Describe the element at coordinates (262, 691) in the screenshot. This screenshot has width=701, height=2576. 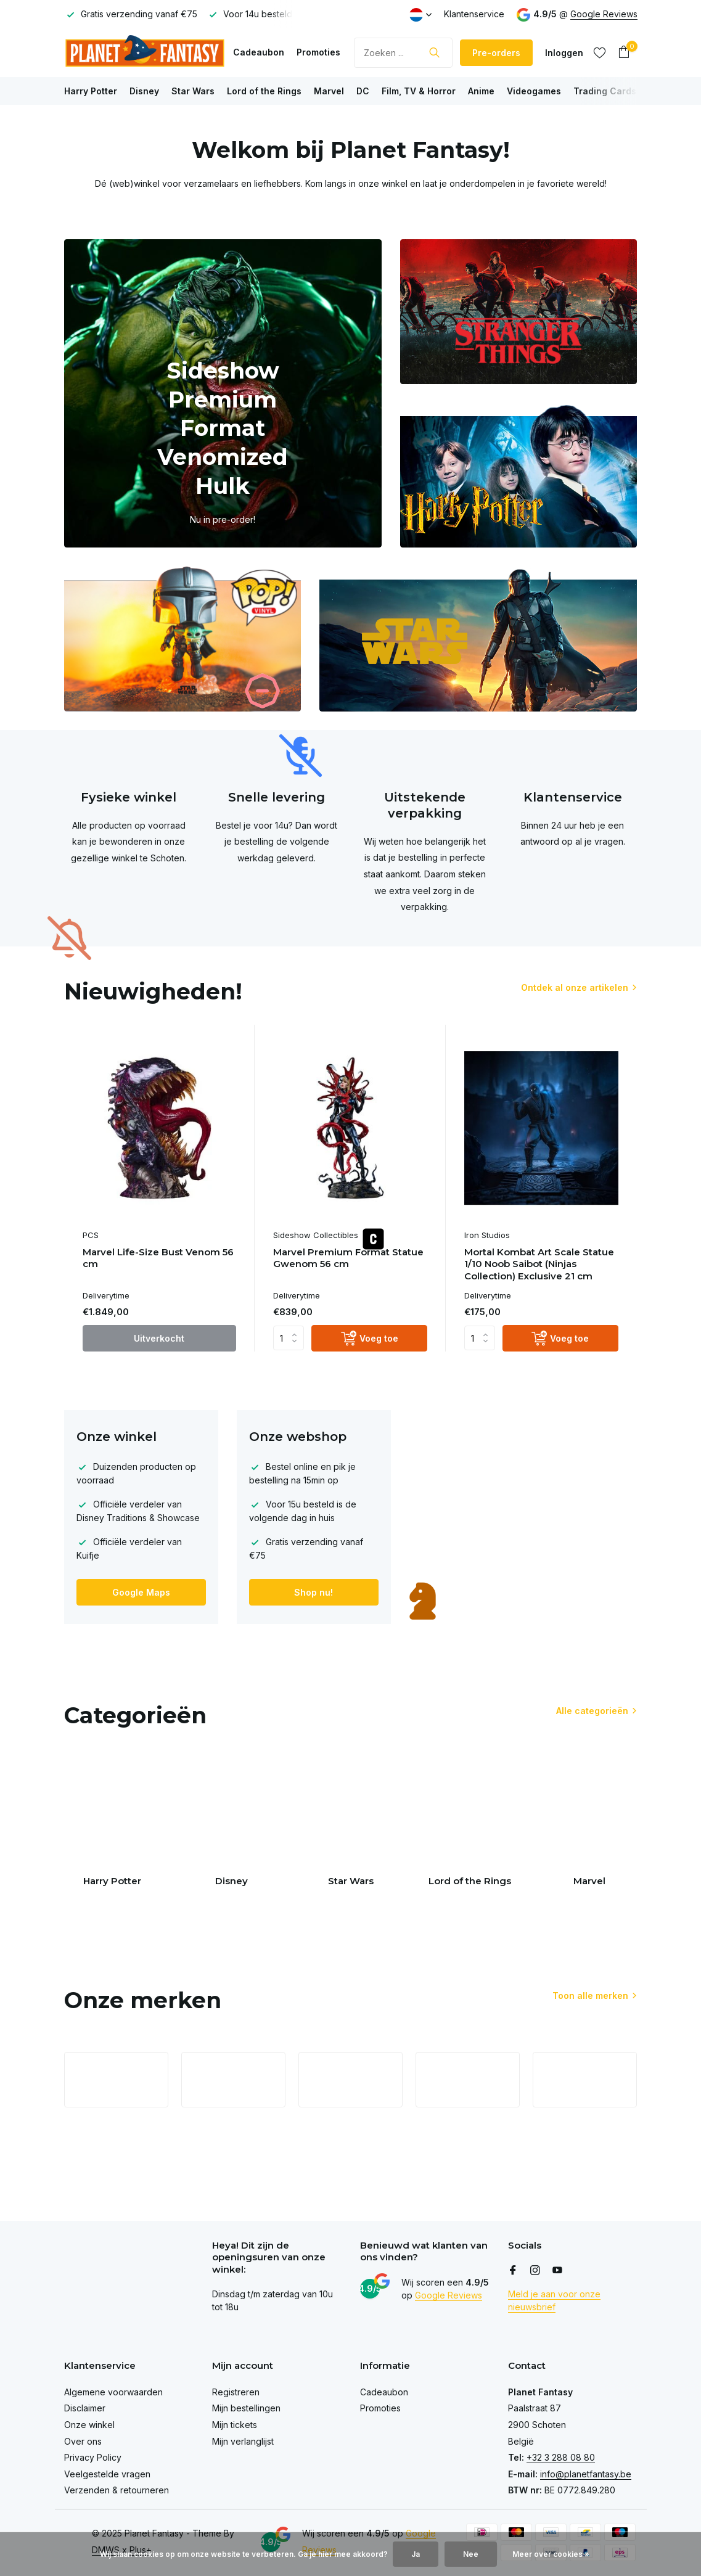
I see `remove or delete an item` at that location.